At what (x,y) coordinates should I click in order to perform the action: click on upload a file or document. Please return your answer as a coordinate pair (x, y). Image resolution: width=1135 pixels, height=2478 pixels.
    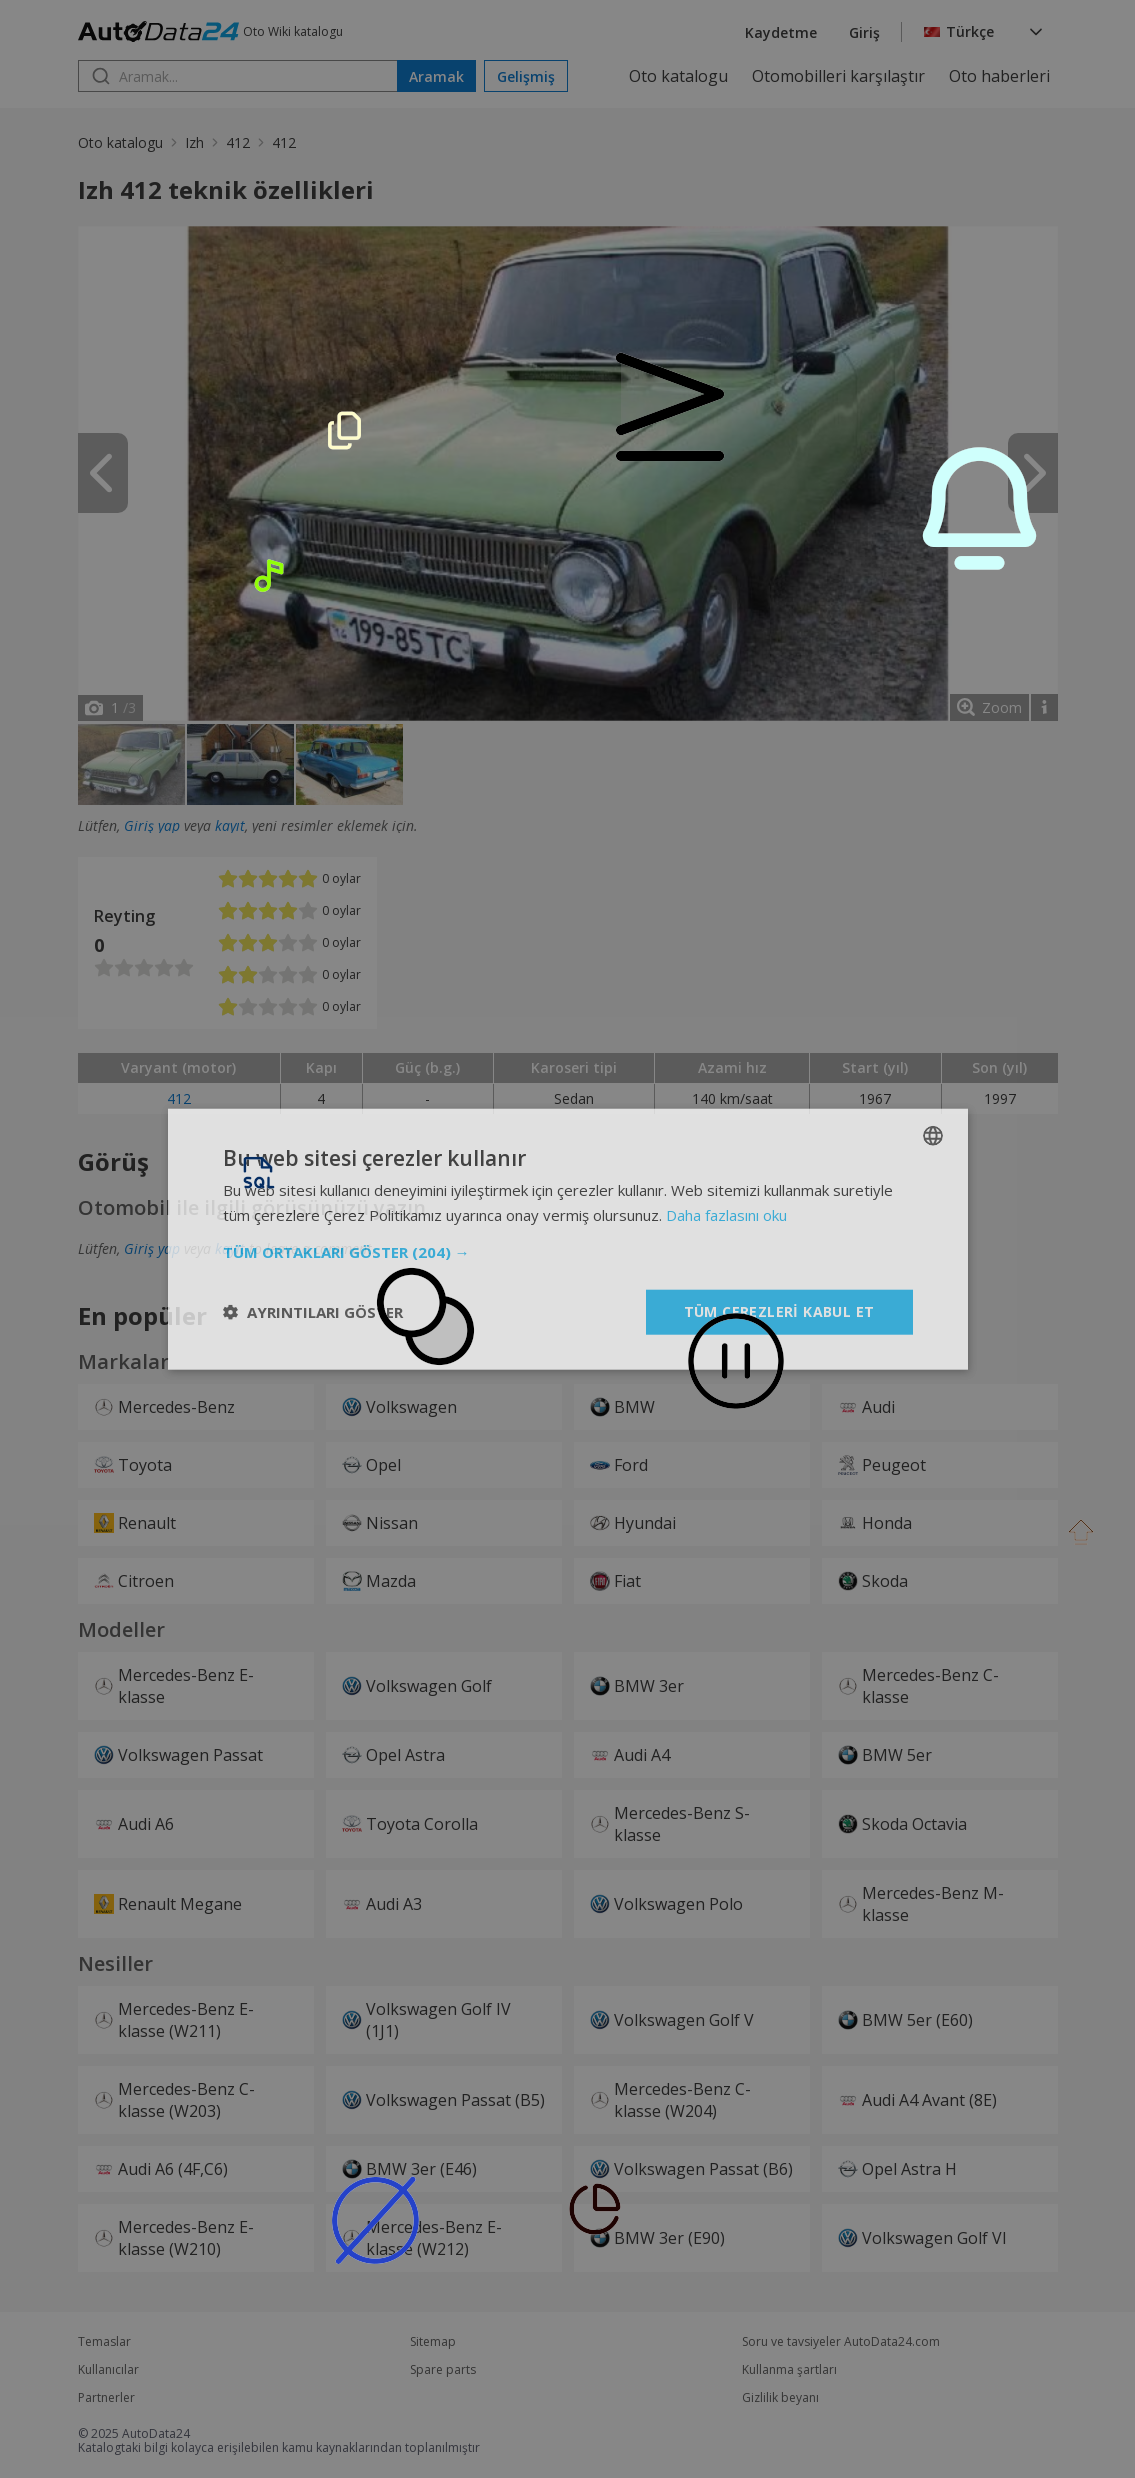
    Looking at the image, I should click on (1081, 1533).